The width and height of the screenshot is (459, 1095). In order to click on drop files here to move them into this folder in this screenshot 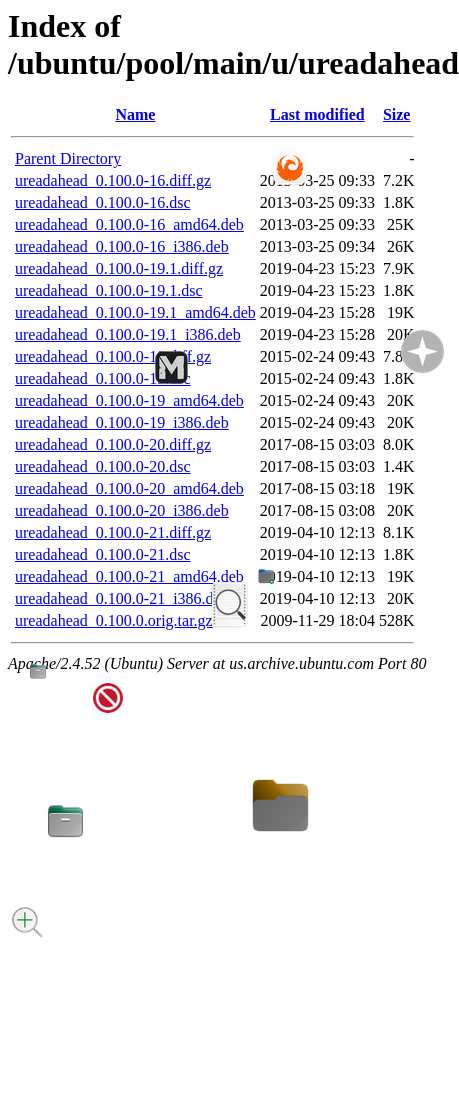, I will do `click(280, 805)`.